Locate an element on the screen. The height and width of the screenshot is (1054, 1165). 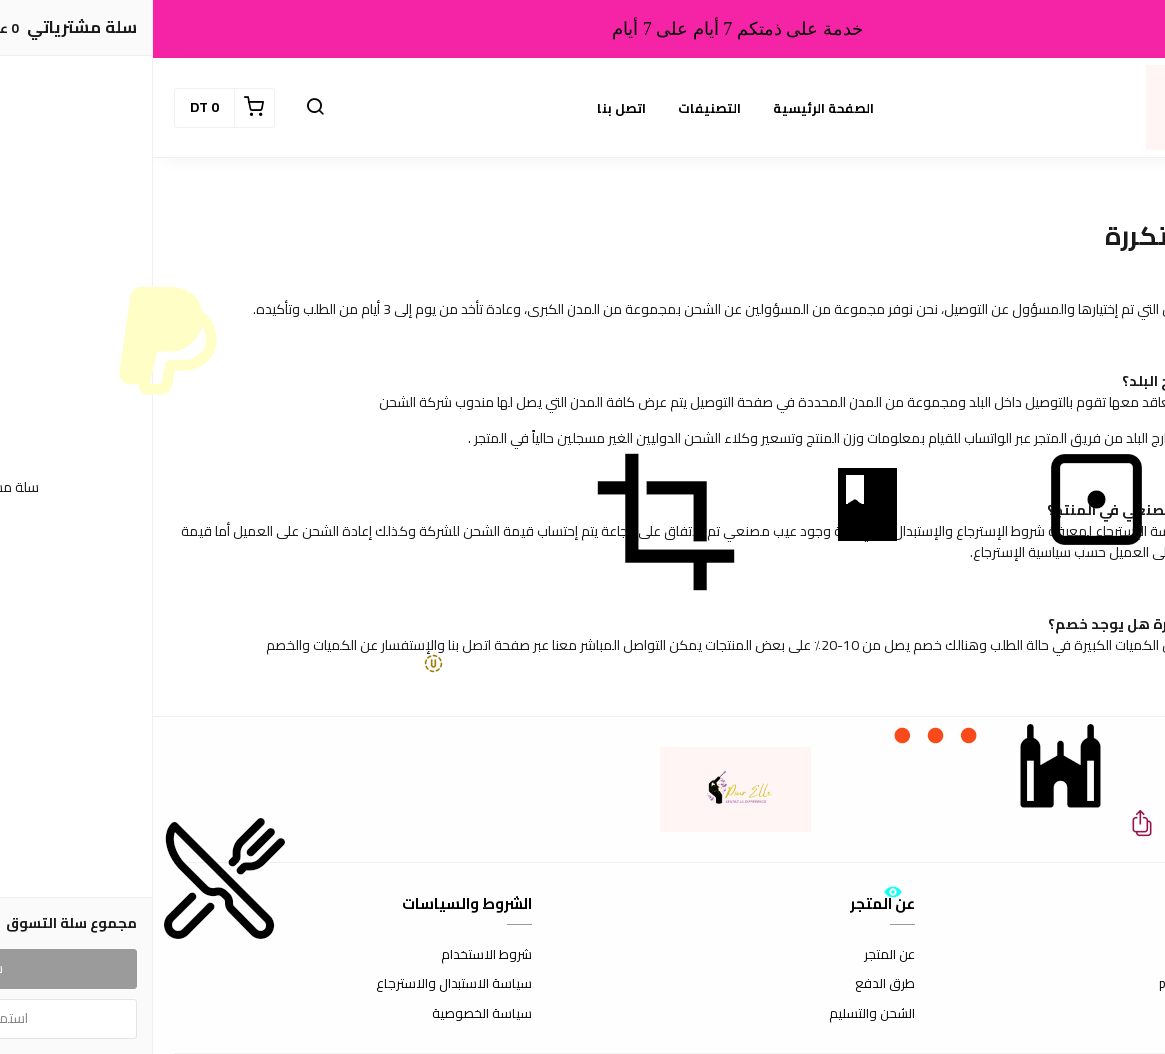
share or export multiple items is located at coordinates (1142, 823).